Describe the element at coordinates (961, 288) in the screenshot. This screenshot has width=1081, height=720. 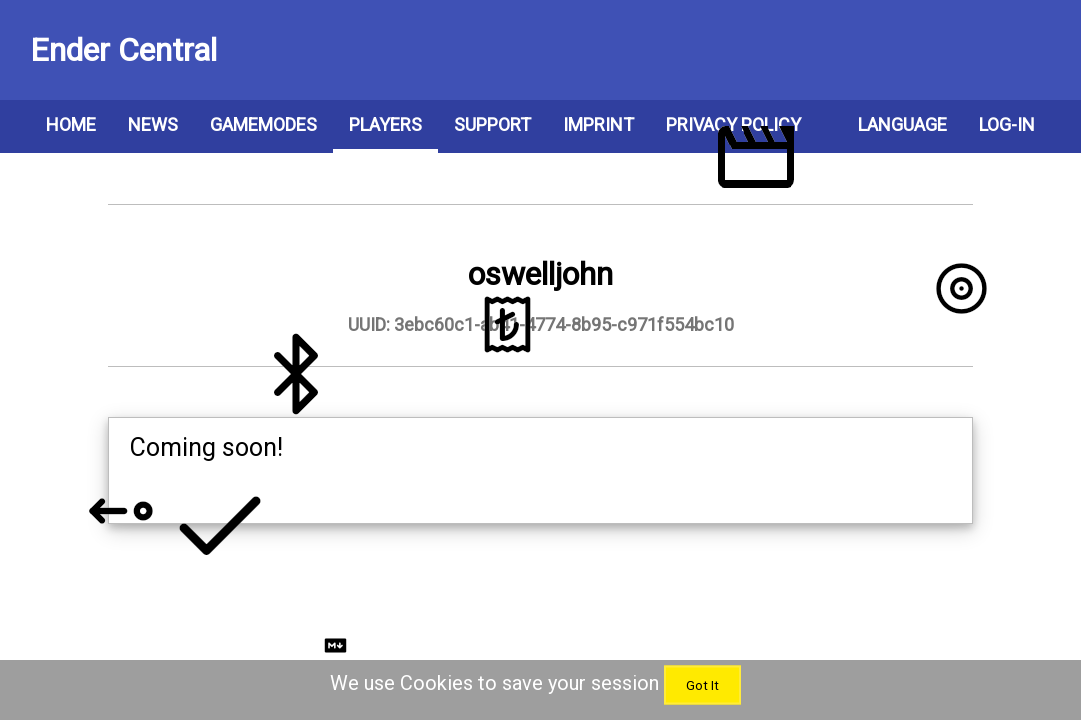
I see `play or access music library` at that location.